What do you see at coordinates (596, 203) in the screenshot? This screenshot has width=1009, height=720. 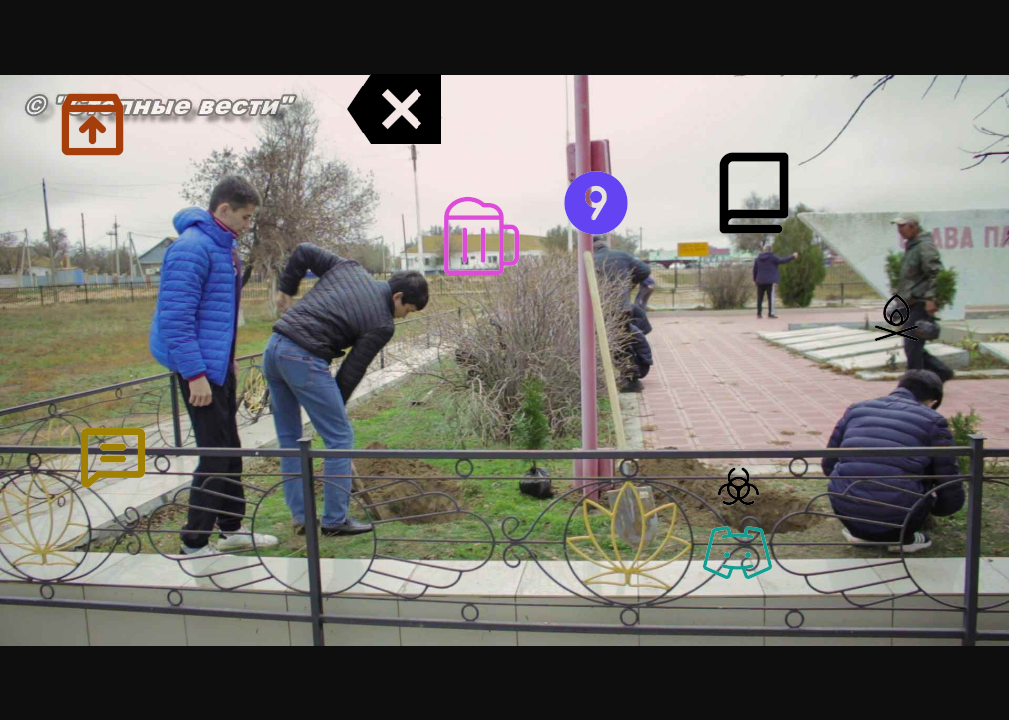 I see `indicates item number nine in a list or sequence` at bounding box center [596, 203].